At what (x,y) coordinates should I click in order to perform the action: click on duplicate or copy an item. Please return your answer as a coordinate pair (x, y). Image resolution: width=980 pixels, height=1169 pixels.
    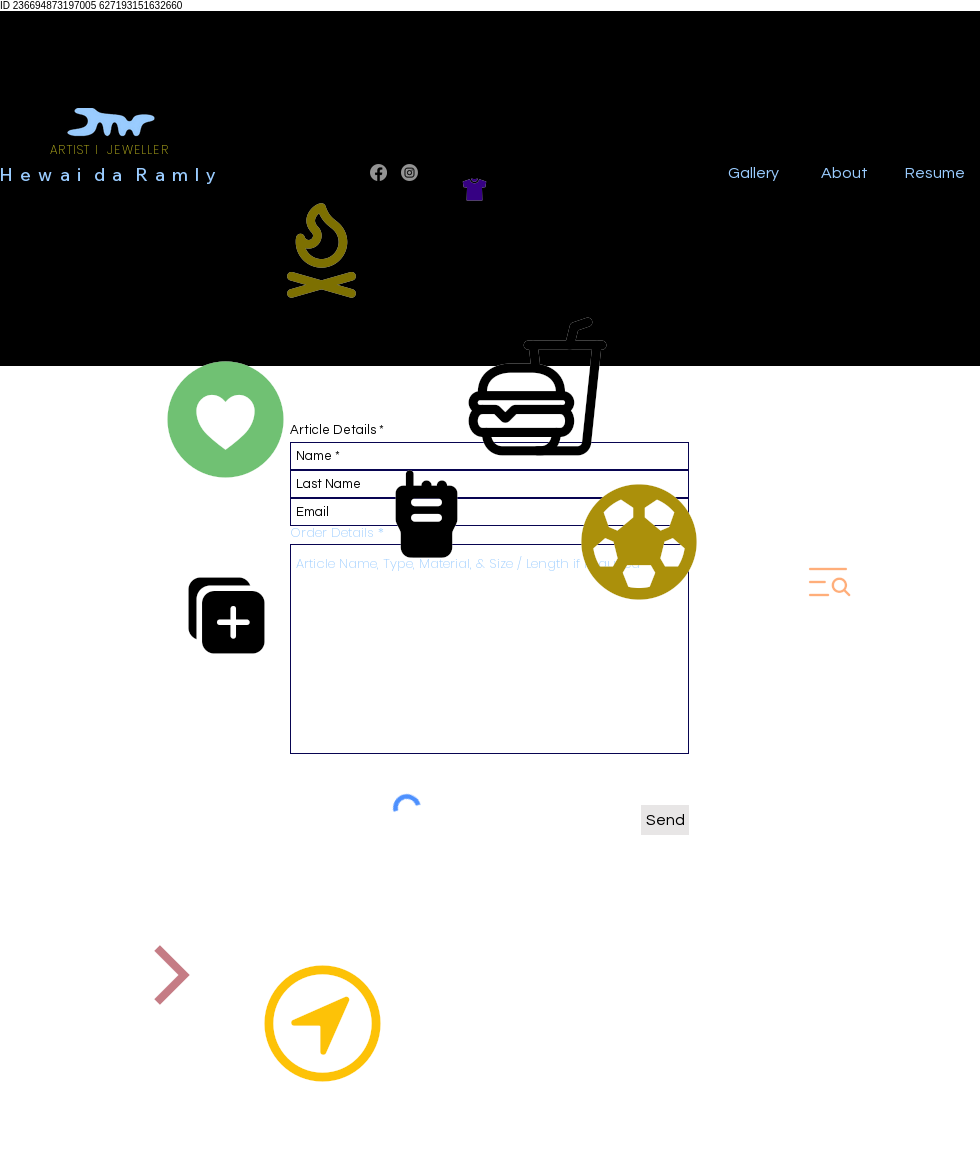
    Looking at the image, I should click on (226, 615).